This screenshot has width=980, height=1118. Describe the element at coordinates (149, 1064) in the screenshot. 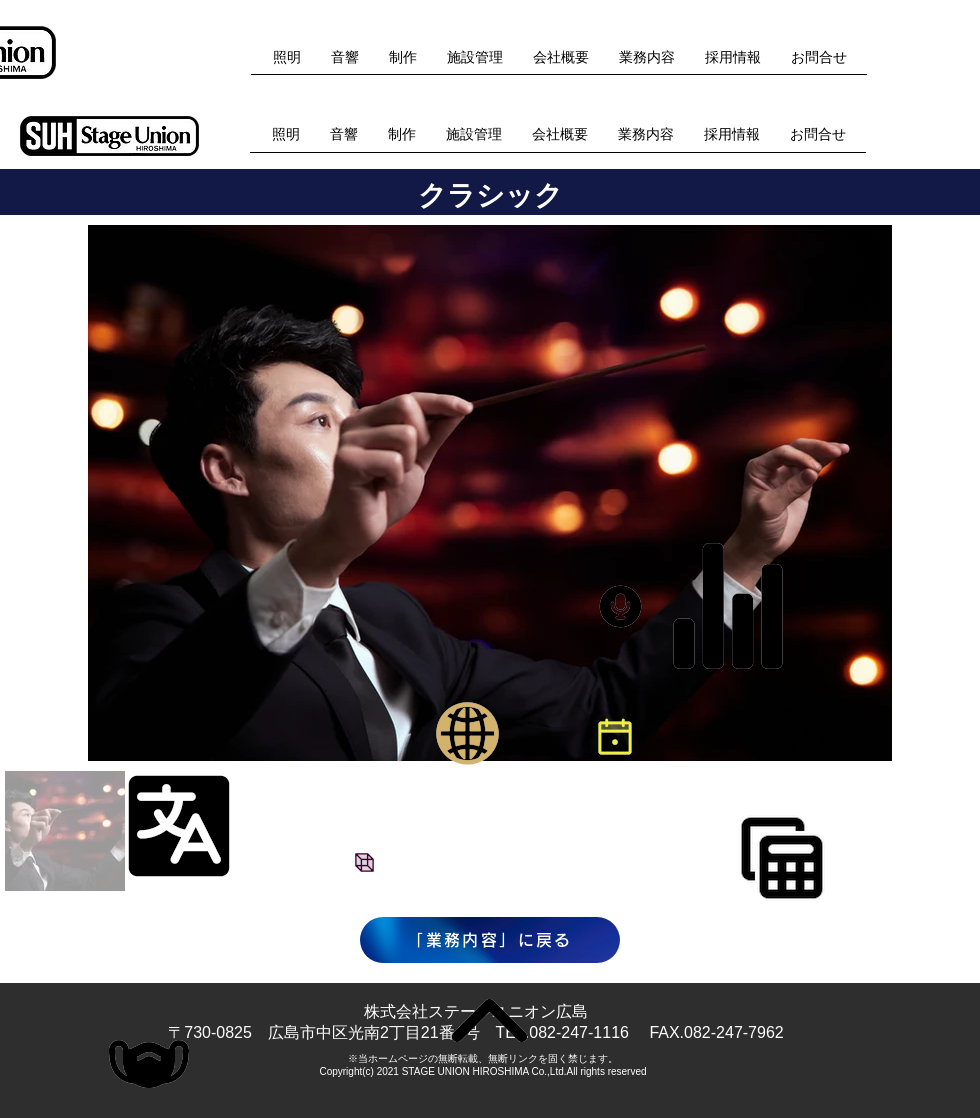

I see `indicates mask required or health safety guidelines` at that location.